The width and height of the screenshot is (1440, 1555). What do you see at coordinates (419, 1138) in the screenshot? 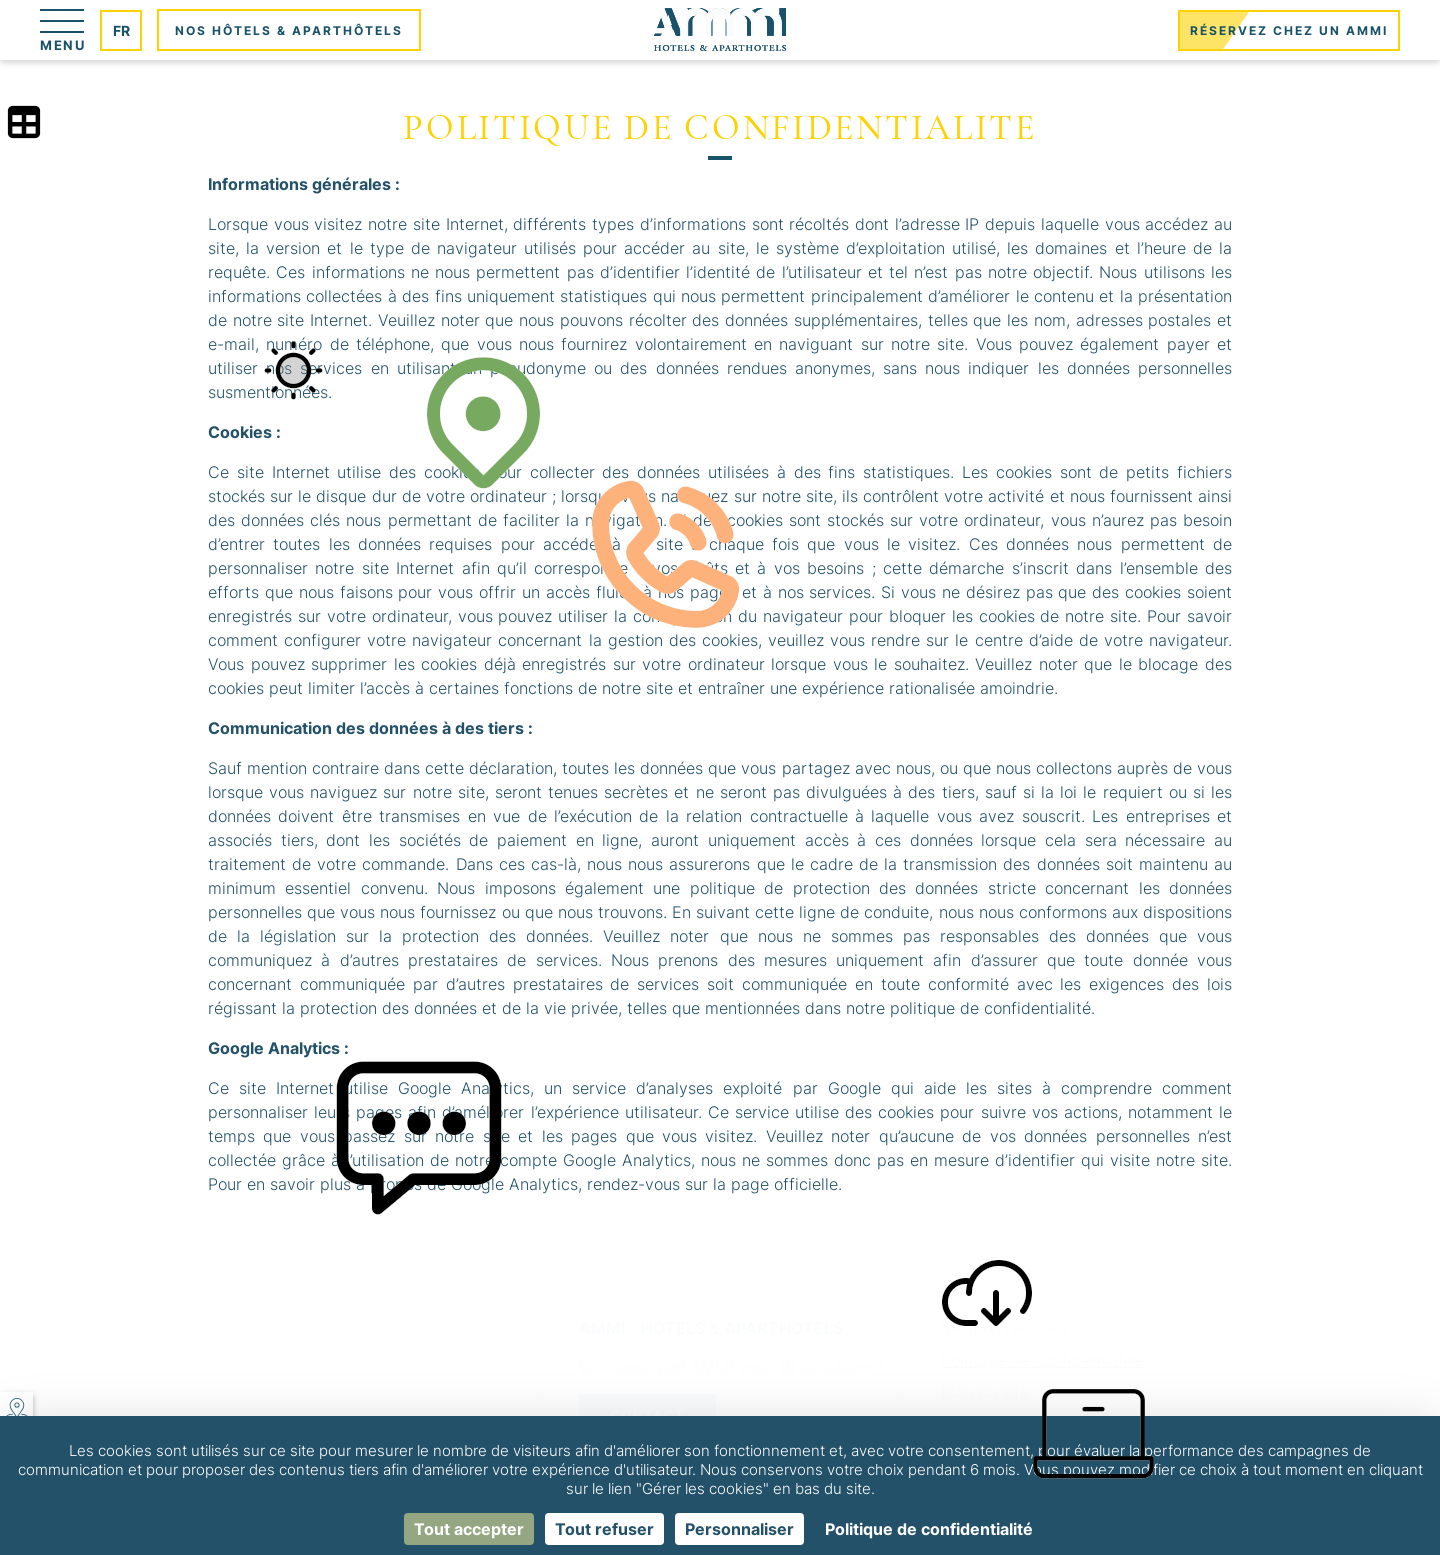
I see `open chat or messaging` at bounding box center [419, 1138].